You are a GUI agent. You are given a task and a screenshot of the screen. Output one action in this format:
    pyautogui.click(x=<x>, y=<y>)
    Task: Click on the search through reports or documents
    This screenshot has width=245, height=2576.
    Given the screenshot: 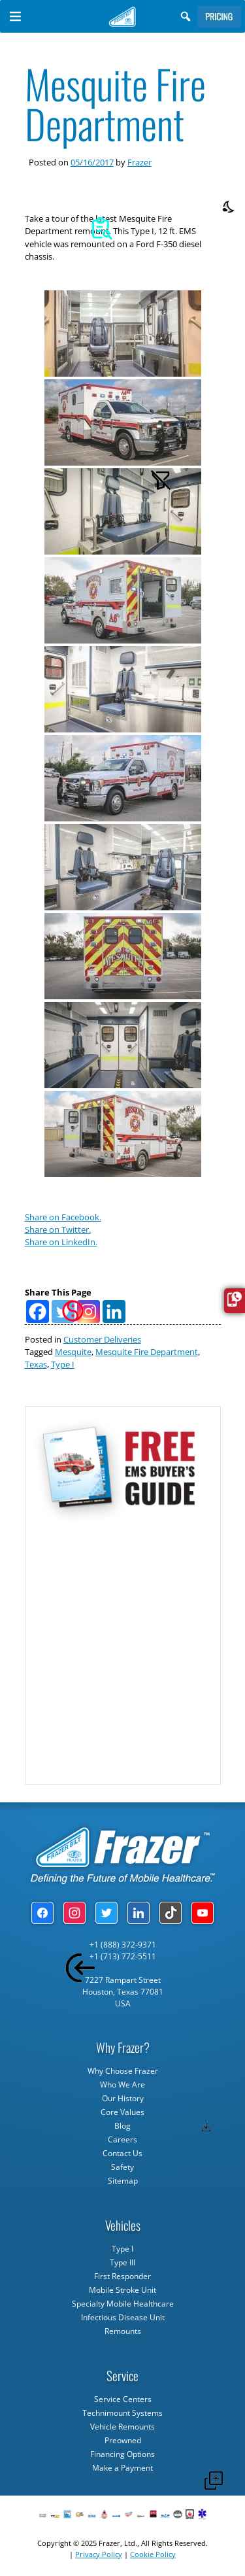 What is the action you would take?
    pyautogui.click(x=101, y=228)
    